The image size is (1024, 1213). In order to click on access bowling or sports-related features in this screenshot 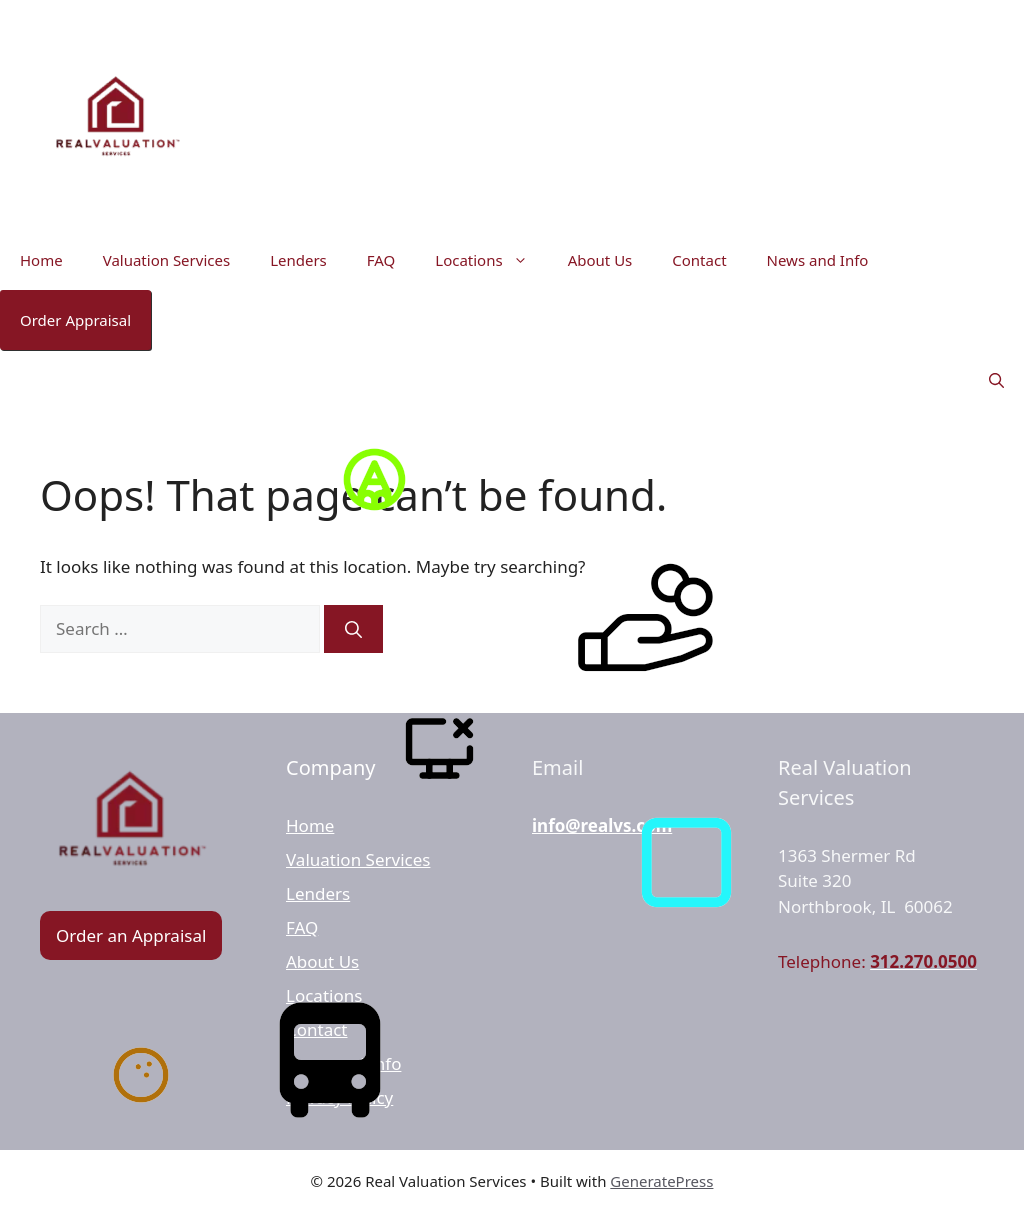, I will do `click(141, 1075)`.